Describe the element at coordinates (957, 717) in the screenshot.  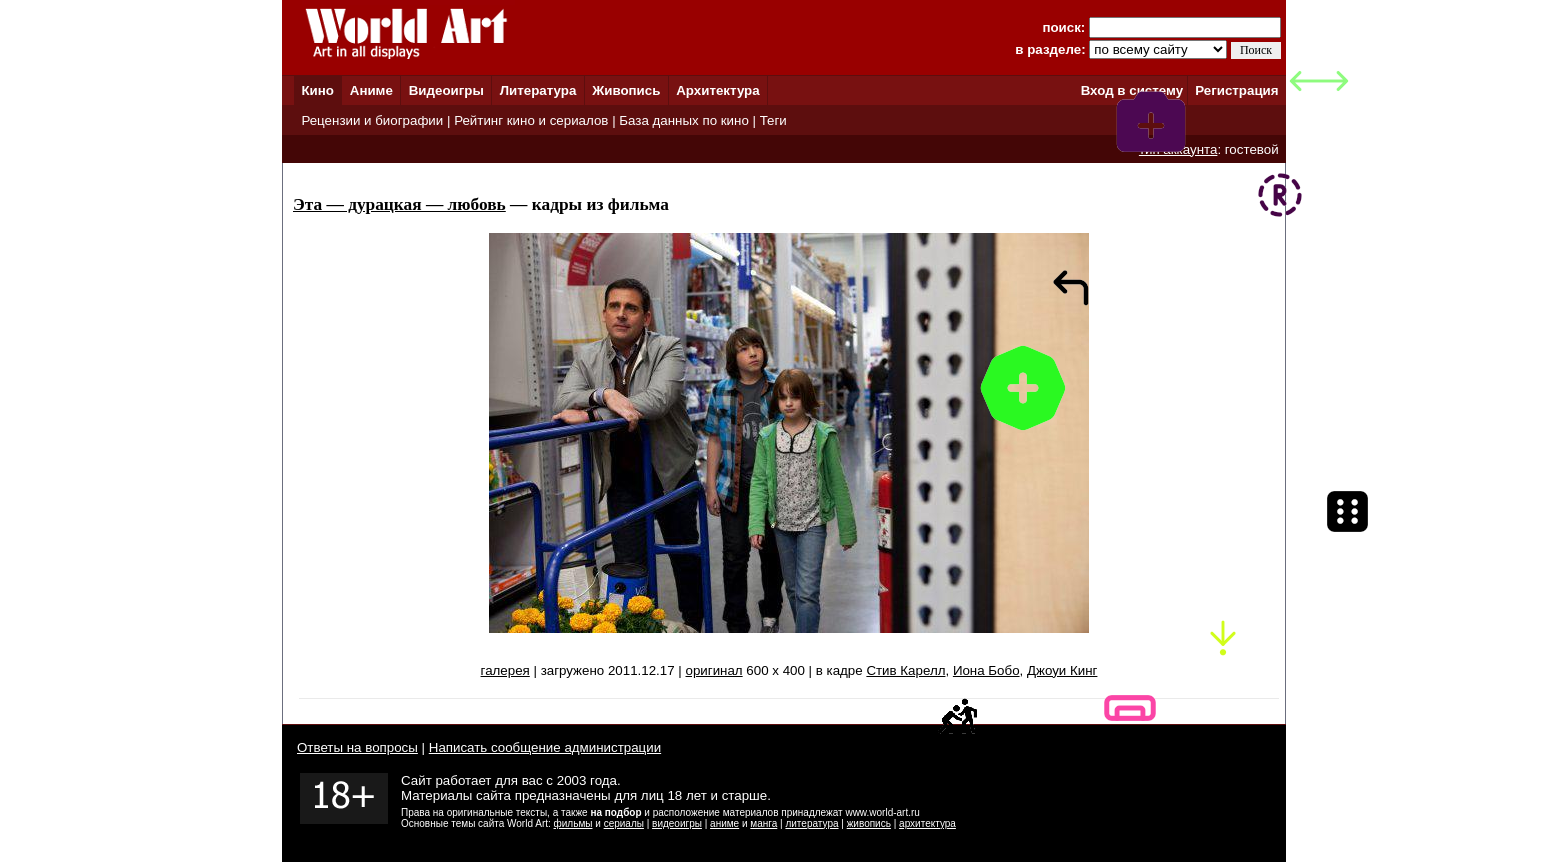
I see `access kabaddi sports content or scores` at that location.